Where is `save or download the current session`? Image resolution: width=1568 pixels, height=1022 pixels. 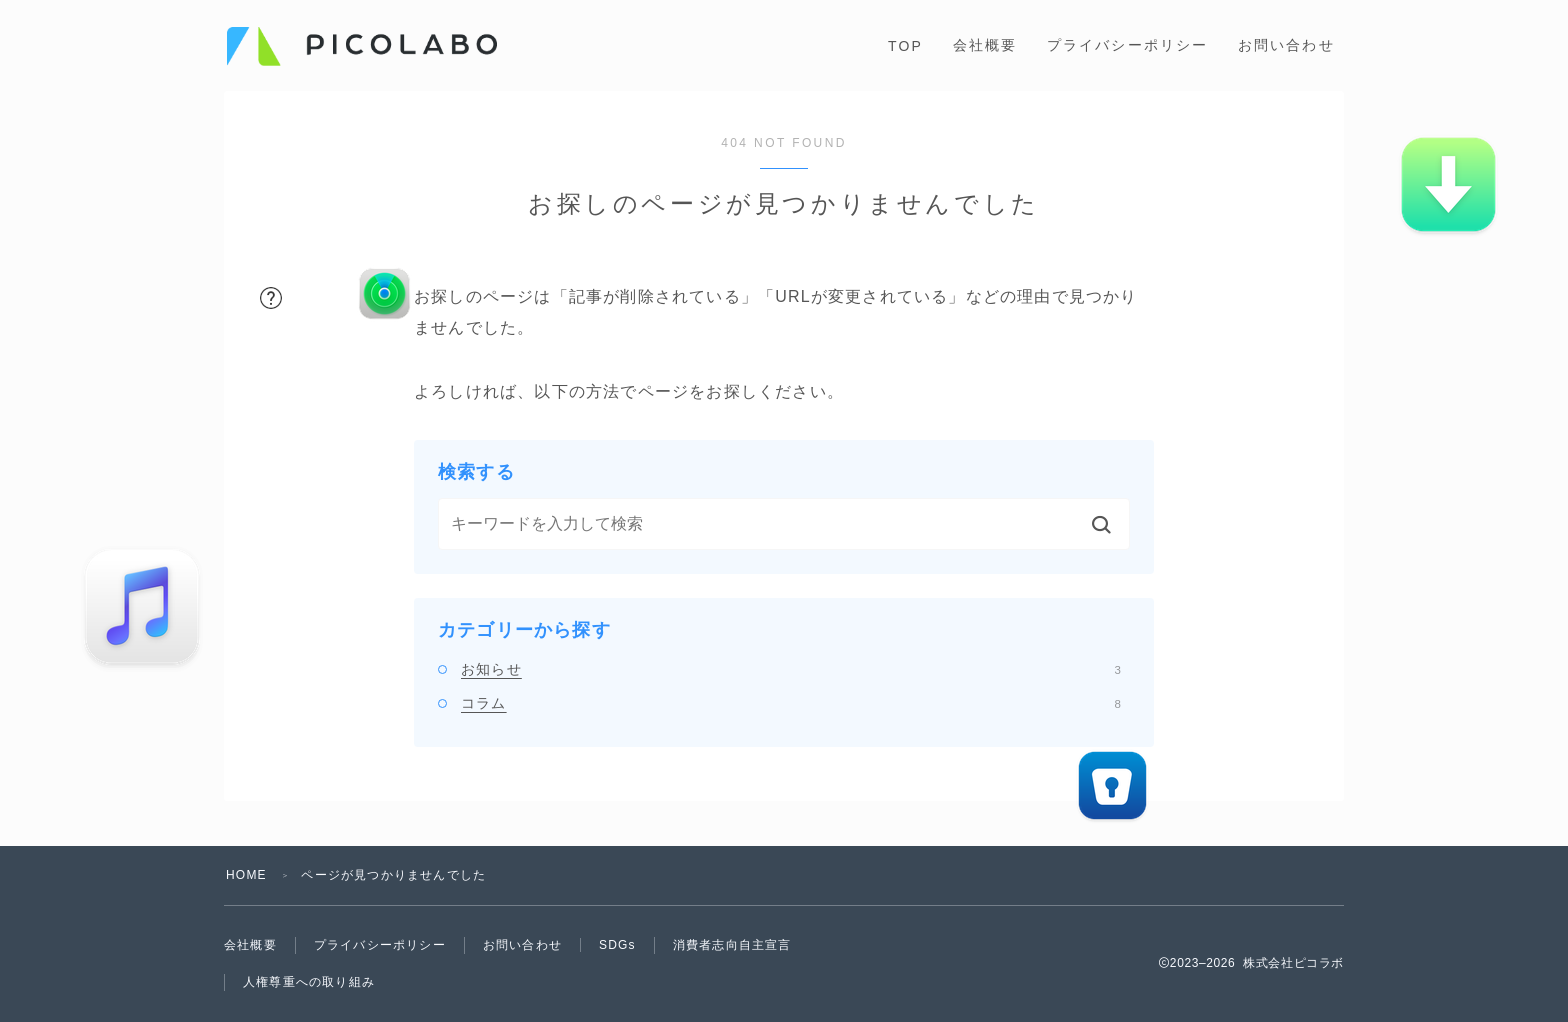
save or download the current session is located at coordinates (1448, 184).